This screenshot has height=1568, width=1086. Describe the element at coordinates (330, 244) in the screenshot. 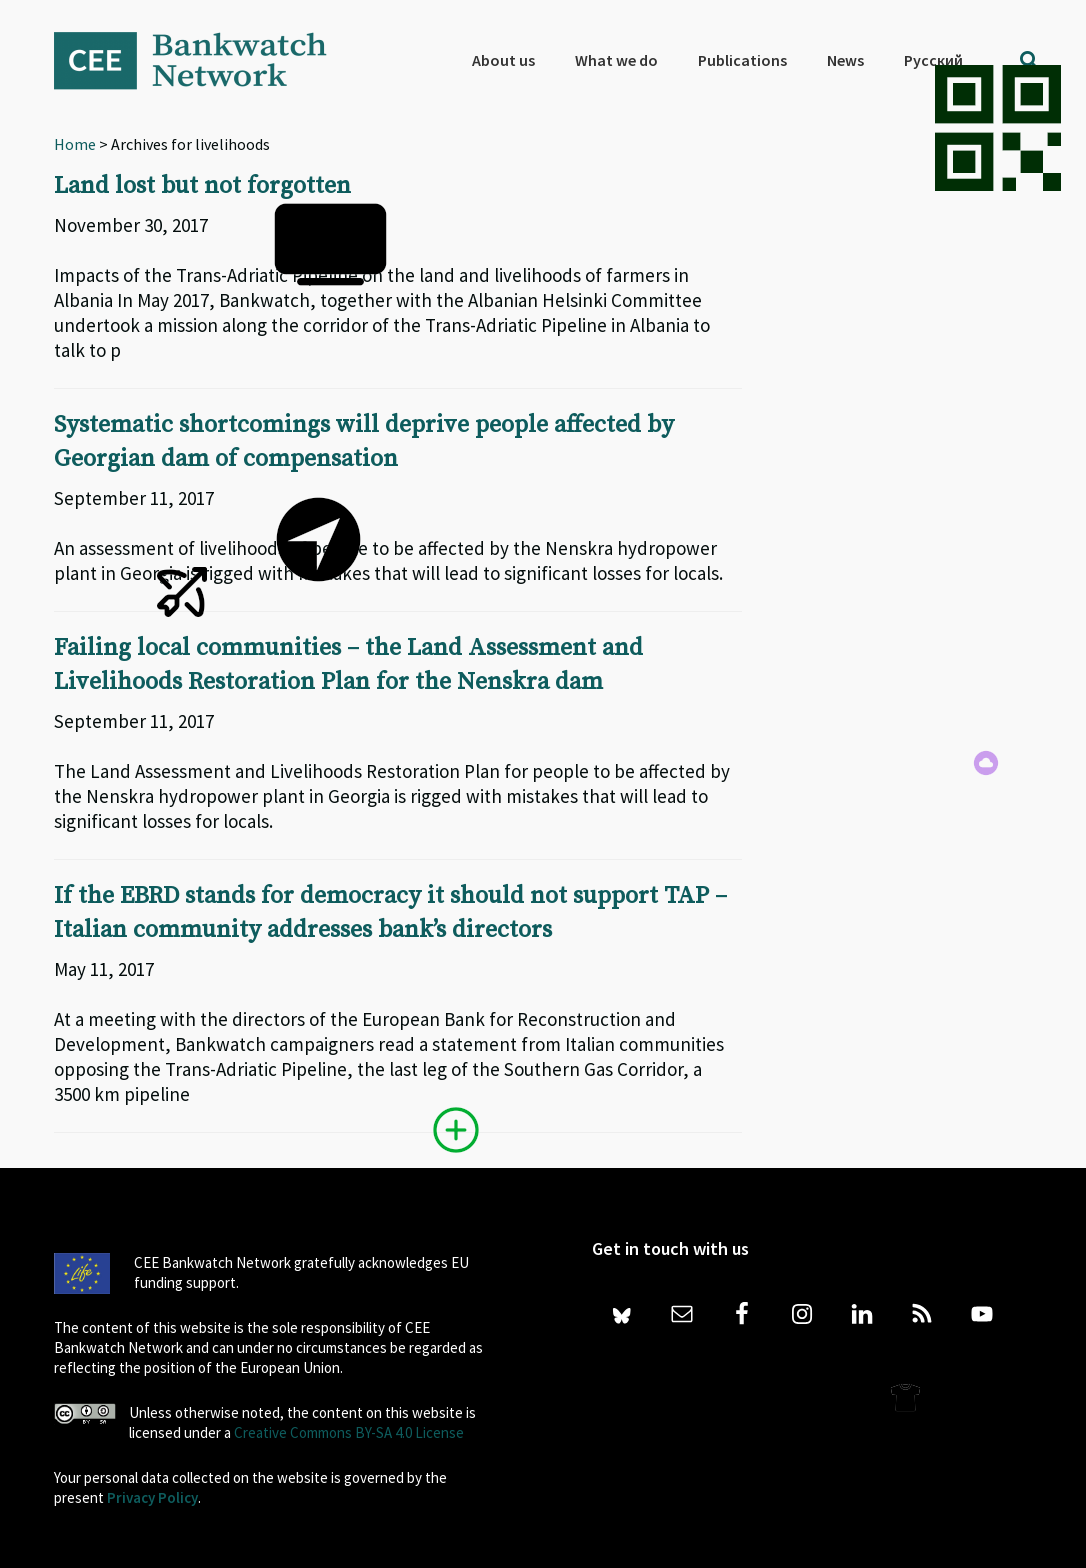

I see `access tv or streaming content` at that location.